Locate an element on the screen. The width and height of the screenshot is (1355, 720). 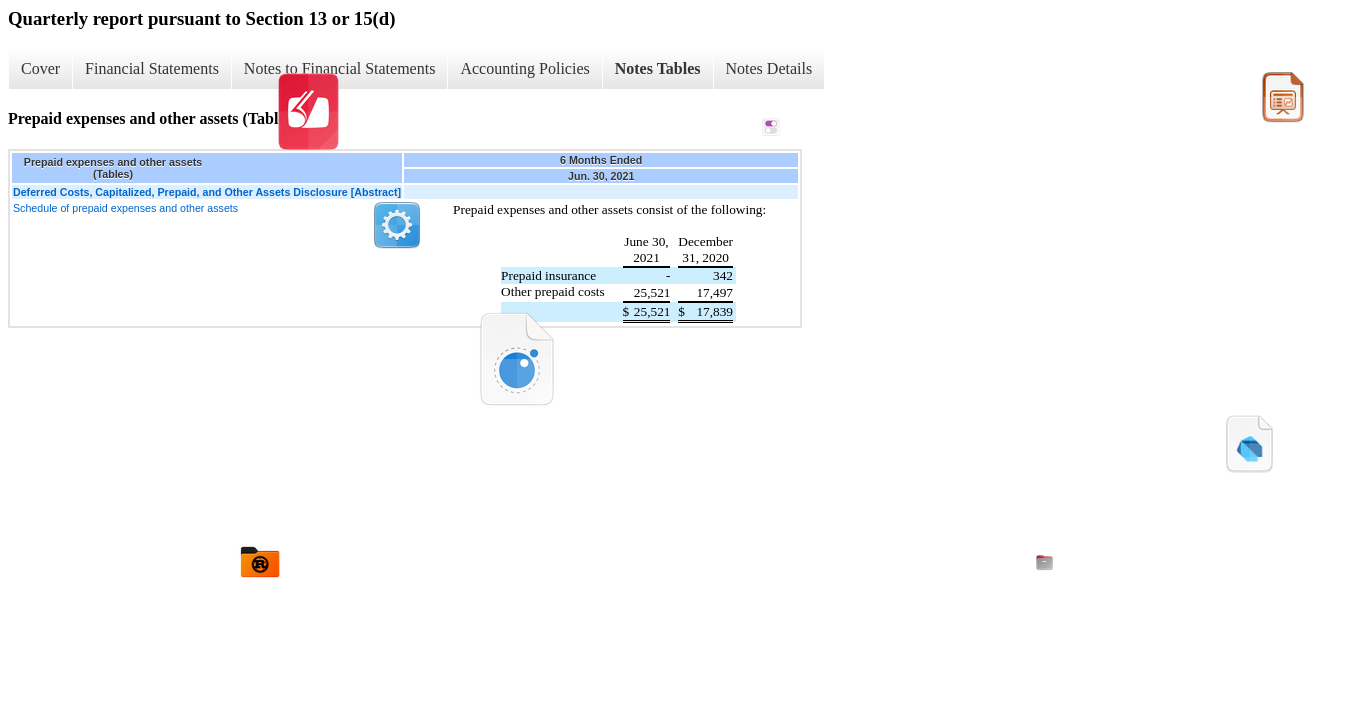
open file manager application is located at coordinates (1044, 562).